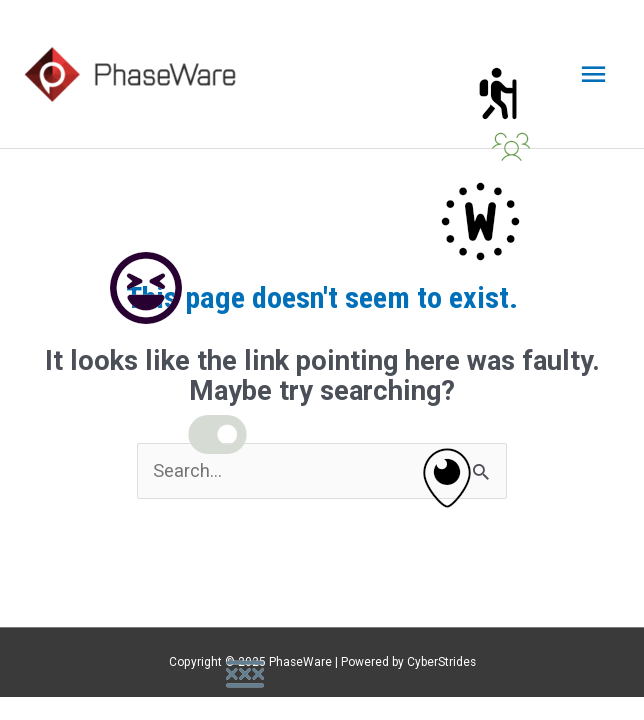 The width and height of the screenshot is (644, 720). I want to click on react with a laughing emoji, so click(146, 288).